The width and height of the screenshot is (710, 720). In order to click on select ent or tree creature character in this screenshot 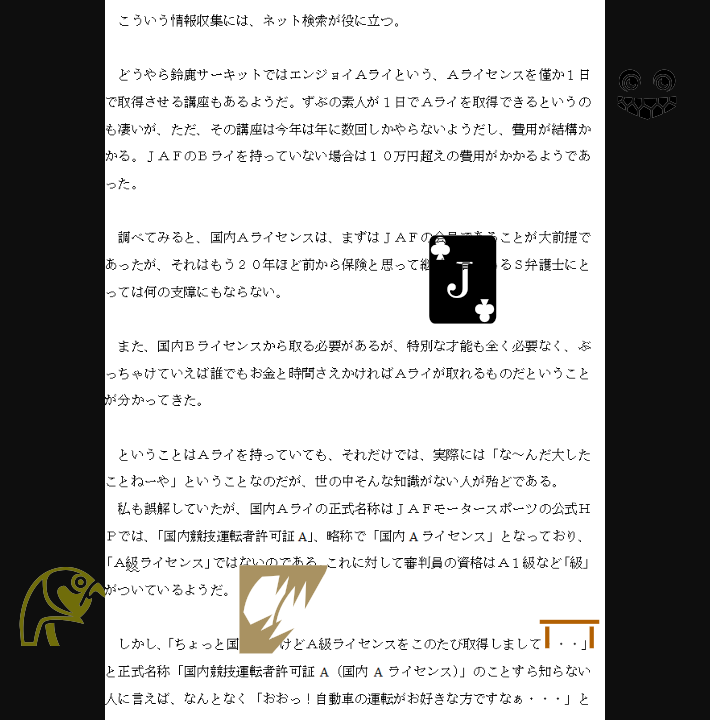, I will do `click(283, 609)`.